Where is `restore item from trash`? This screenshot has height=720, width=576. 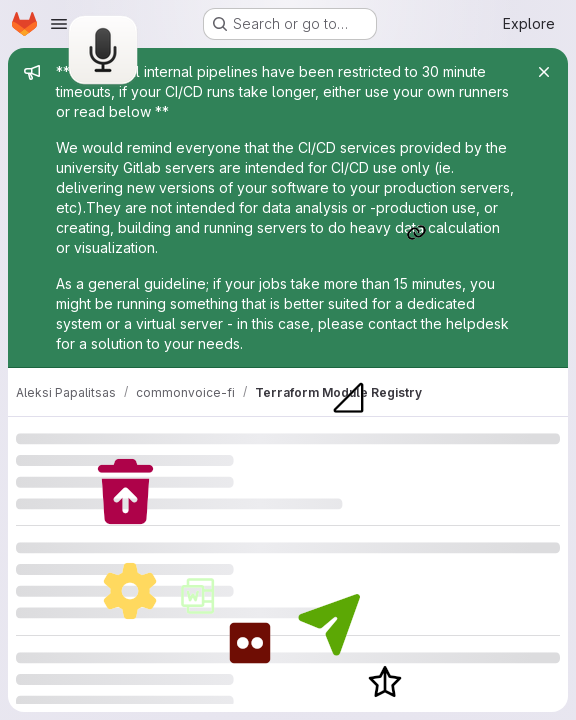
restore item from trash is located at coordinates (125, 492).